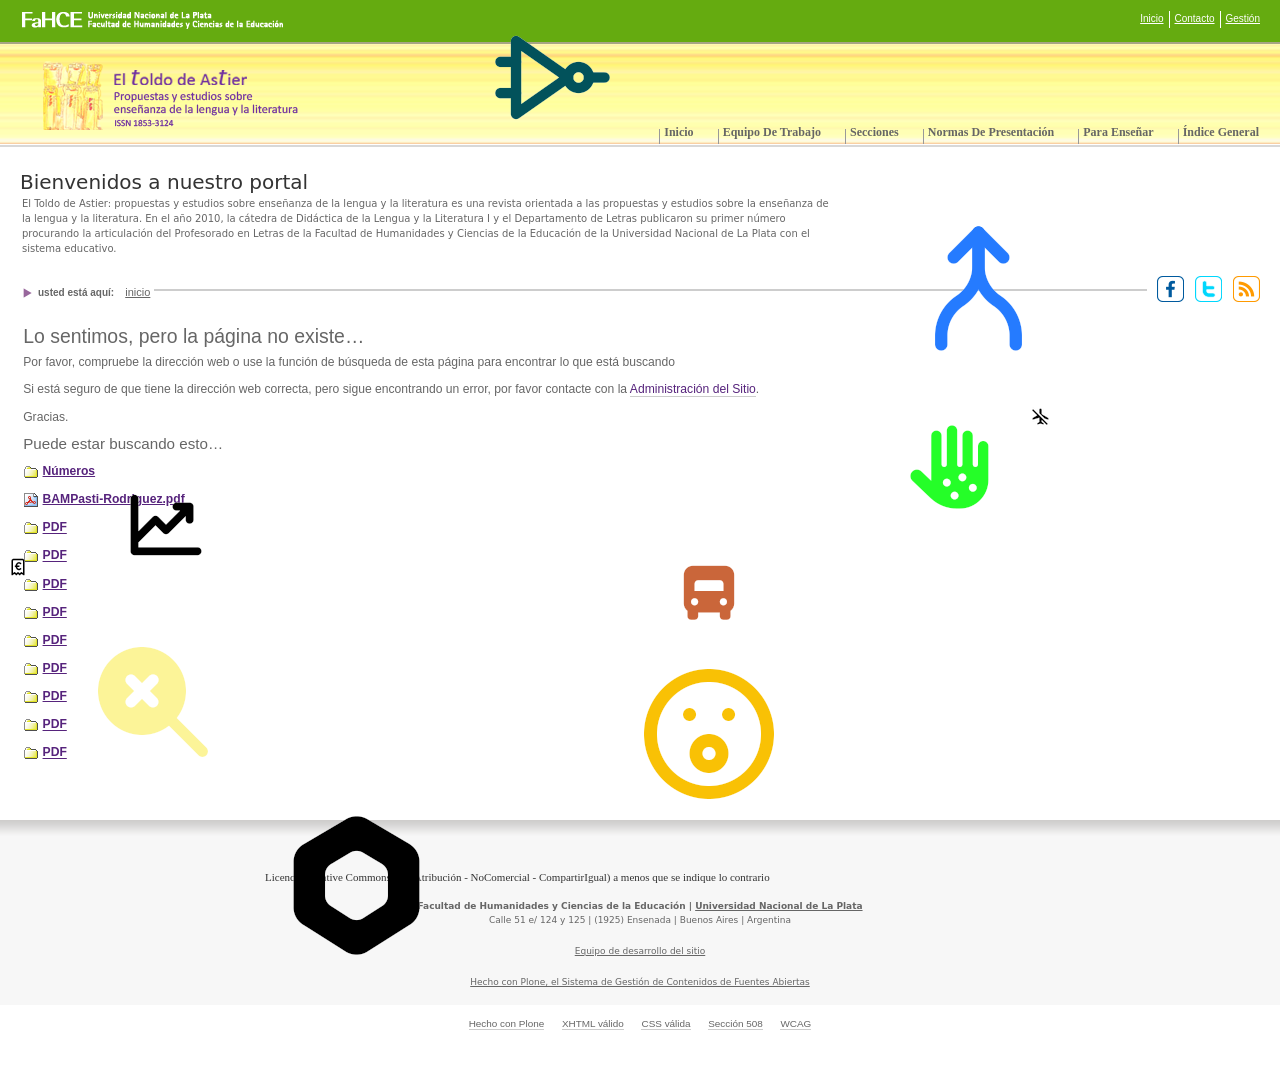 This screenshot has width=1280, height=1066. What do you see at coordinates (952, 467) in the screenshot?
I see `indicates a skin condition or allergy warning` at bounding box center [952, 467].